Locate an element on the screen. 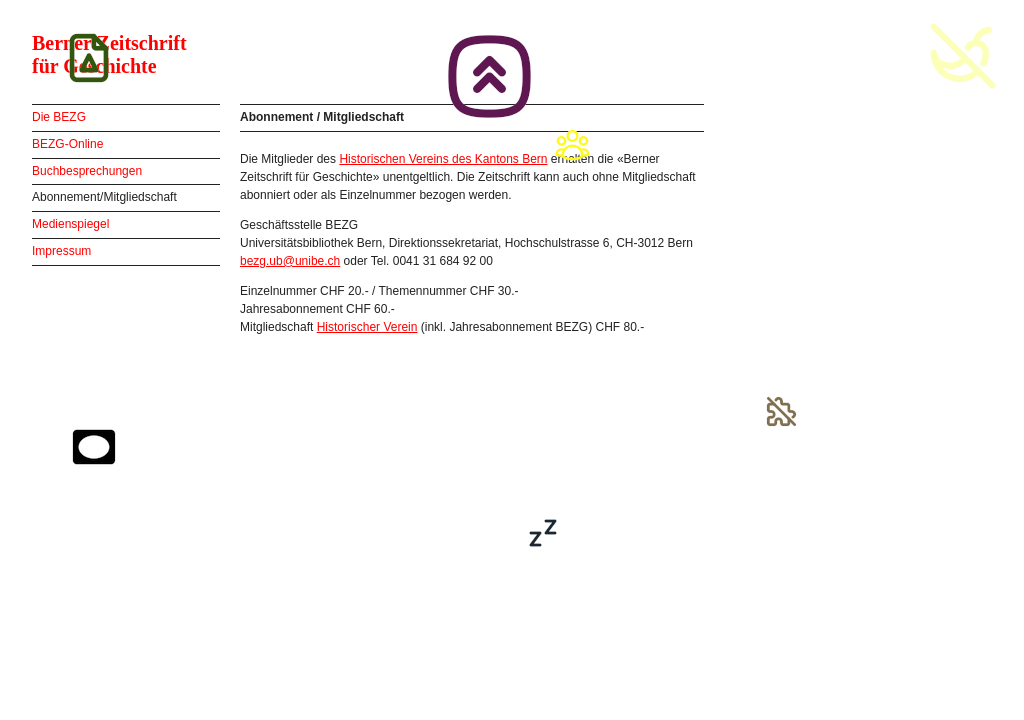  scroll to top of page is located at coordinates (489, 76).